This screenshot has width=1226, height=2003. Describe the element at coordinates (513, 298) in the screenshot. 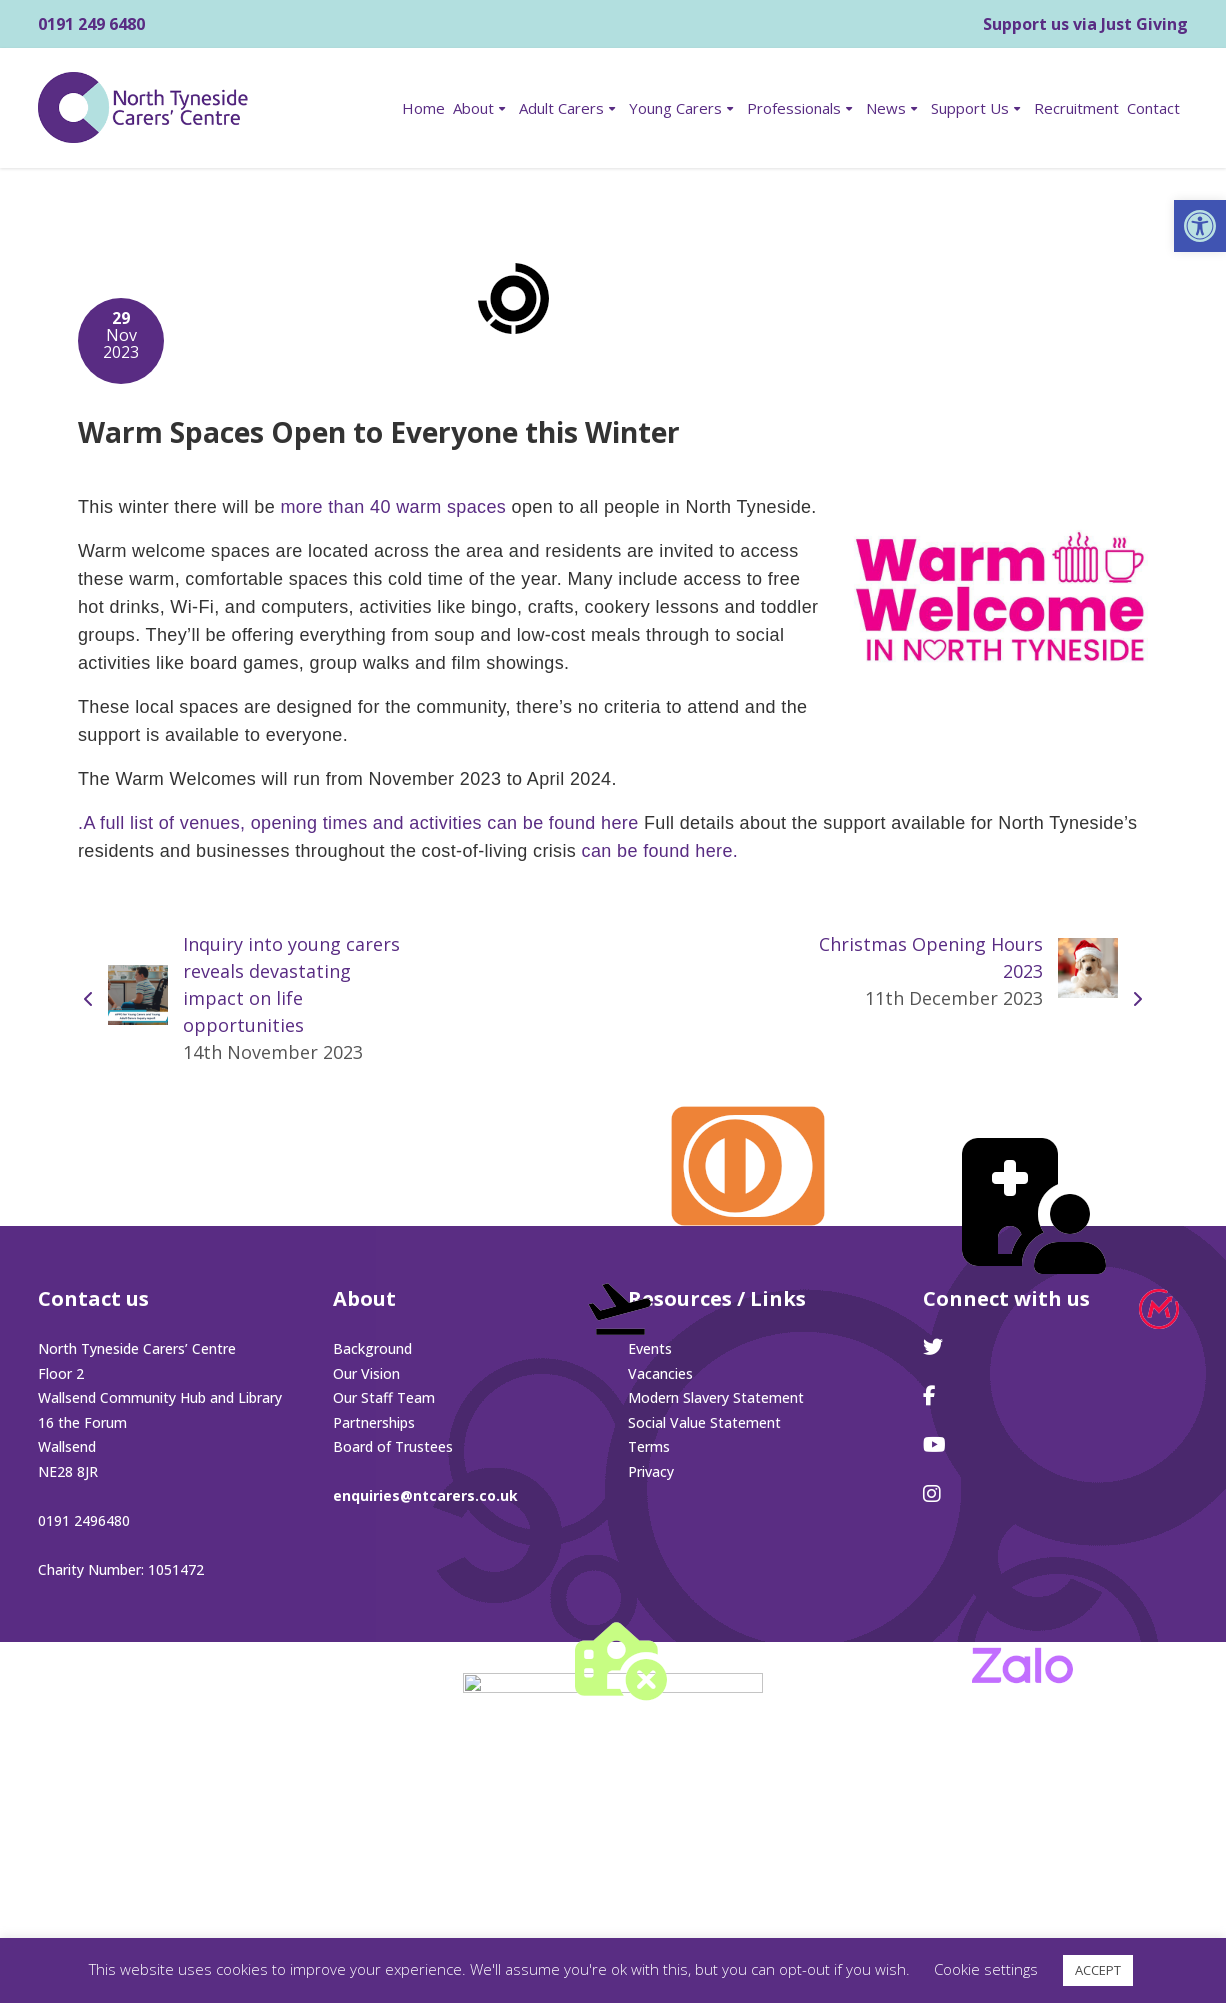

I see `turborepo logo - a build system for JavaScript and TypeScript codebases` at that location.